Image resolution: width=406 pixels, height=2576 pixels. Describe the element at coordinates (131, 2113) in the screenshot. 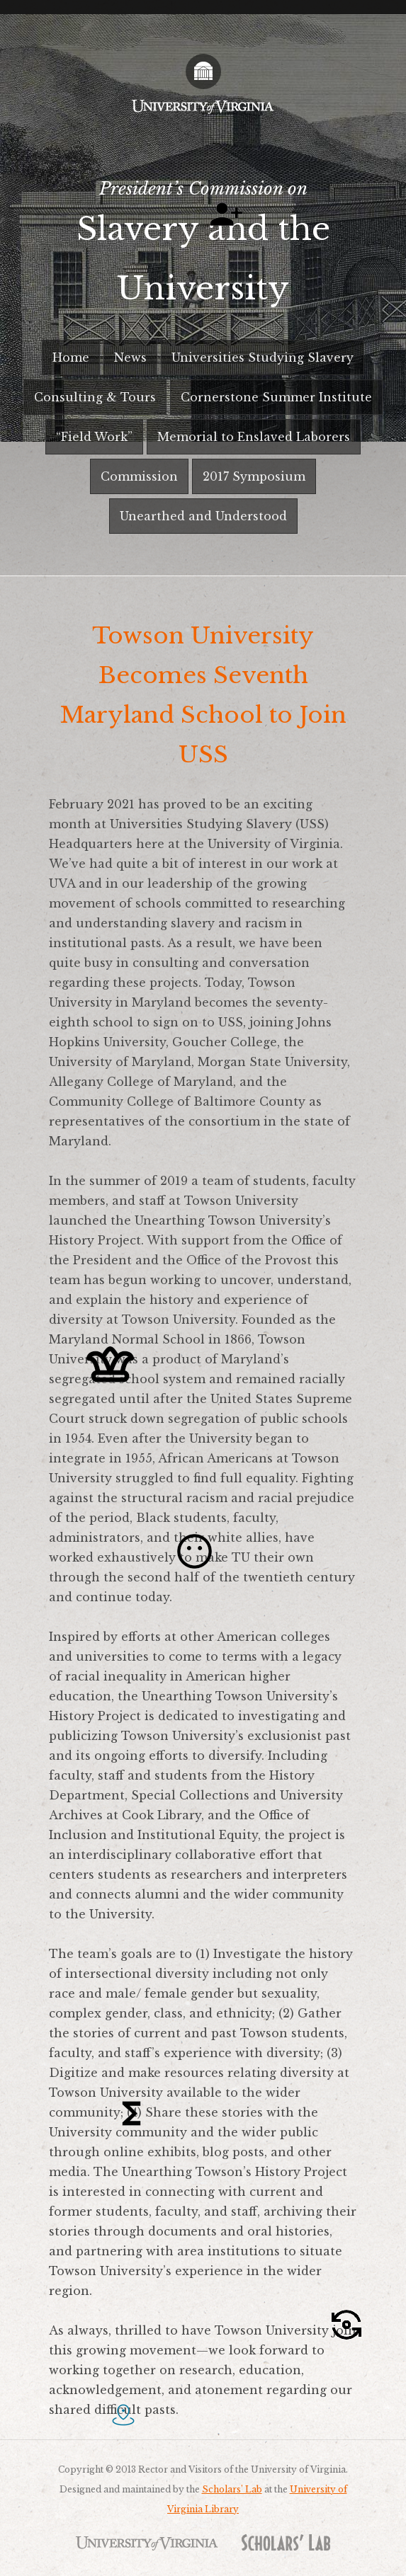

I see `insert a mathematical function or formula` at that location.